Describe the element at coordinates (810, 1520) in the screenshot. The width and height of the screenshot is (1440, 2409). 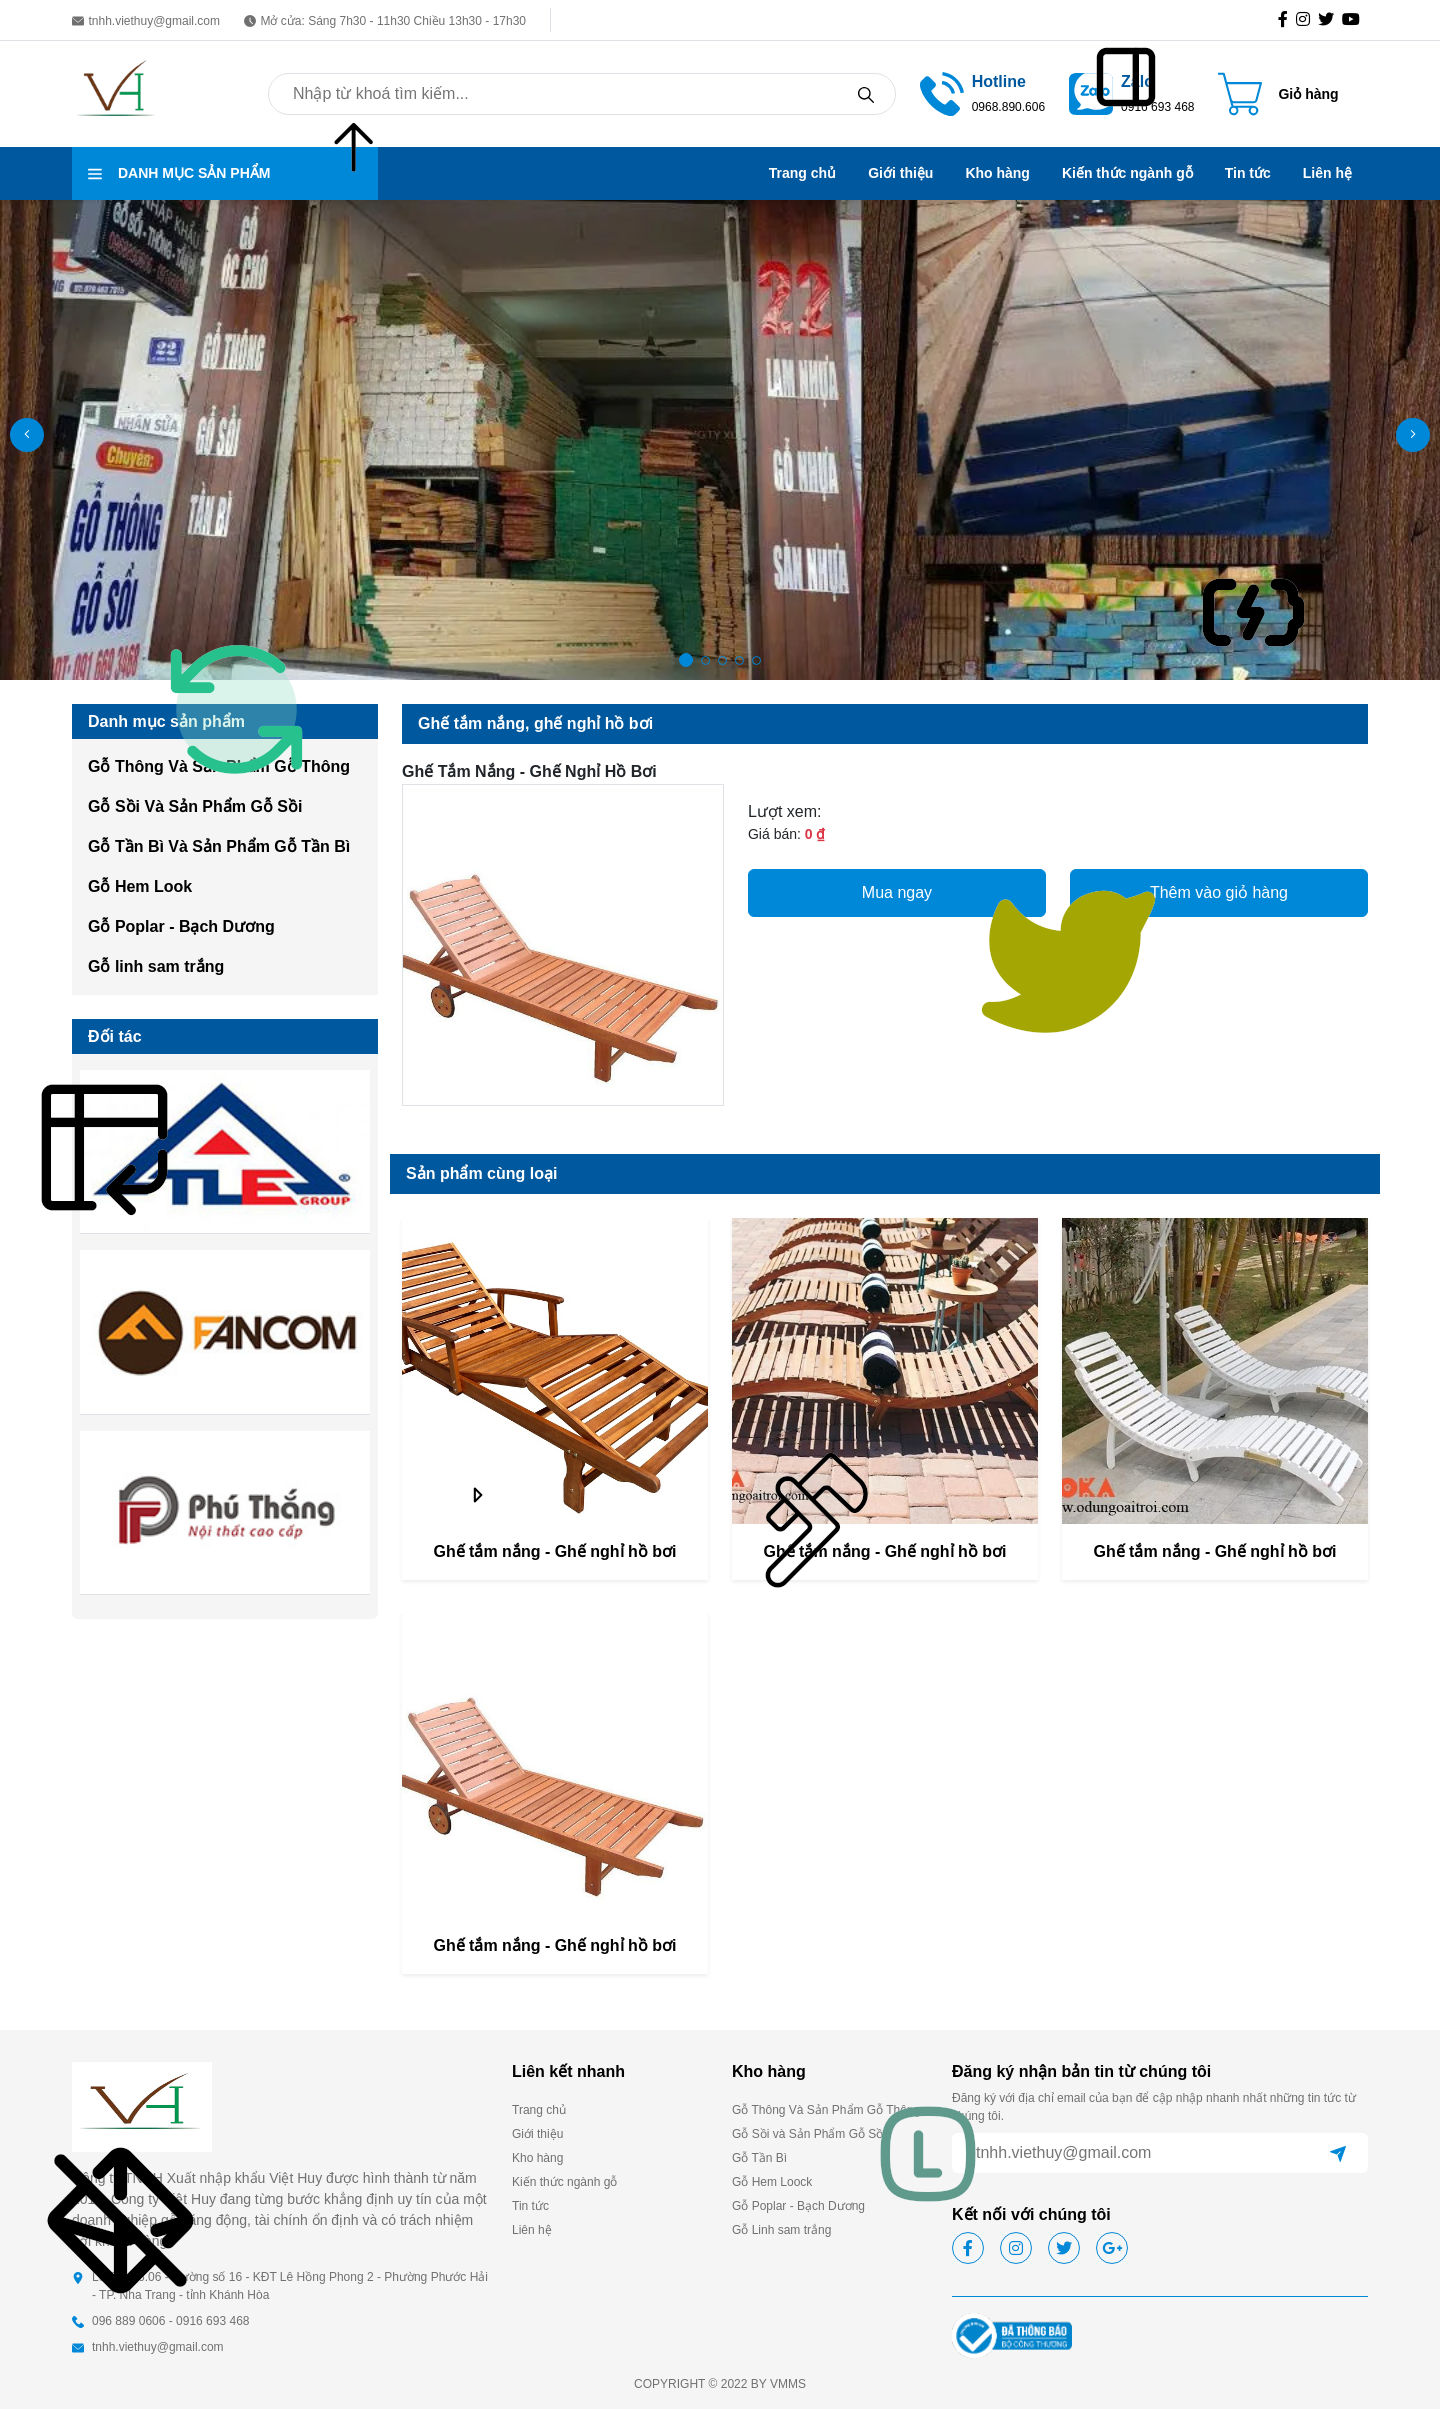
I see `access plumbing or maintenance tools` at that location.